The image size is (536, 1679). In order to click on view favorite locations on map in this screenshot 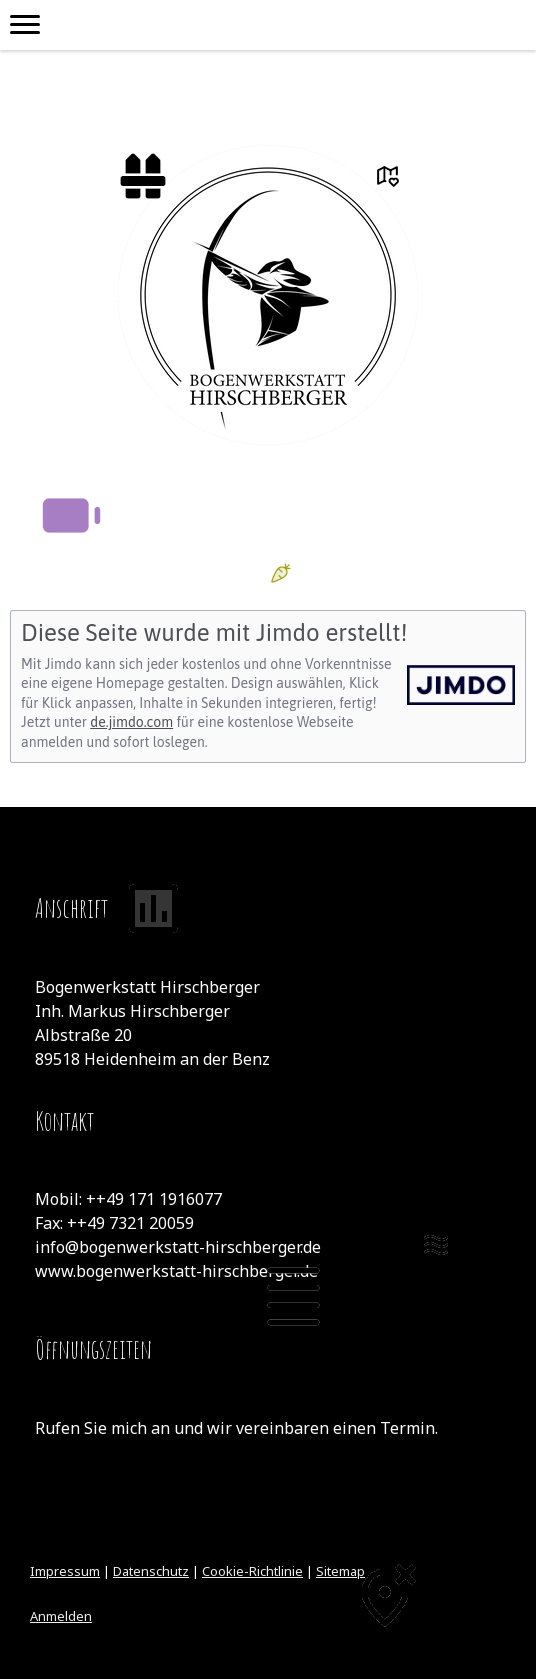, I will do `click(387, 175)`.